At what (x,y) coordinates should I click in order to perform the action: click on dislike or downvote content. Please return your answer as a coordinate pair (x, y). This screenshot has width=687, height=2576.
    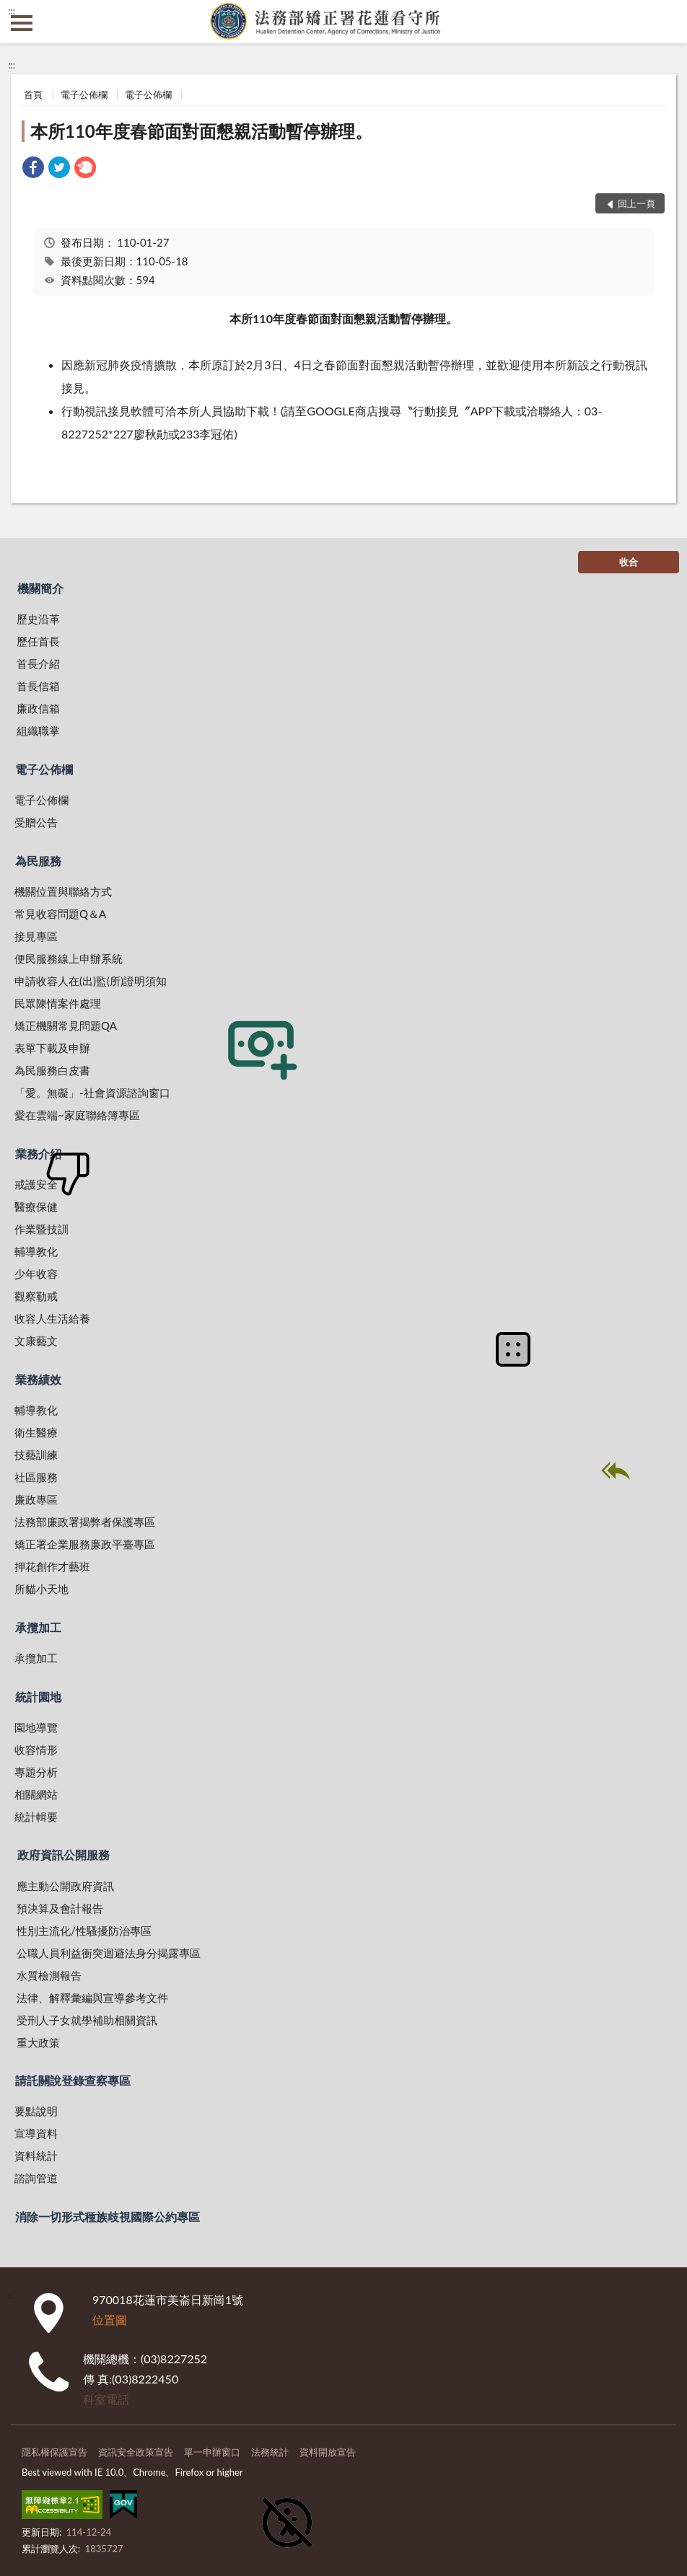
    Looking at the image, I should click on (68, 1174).